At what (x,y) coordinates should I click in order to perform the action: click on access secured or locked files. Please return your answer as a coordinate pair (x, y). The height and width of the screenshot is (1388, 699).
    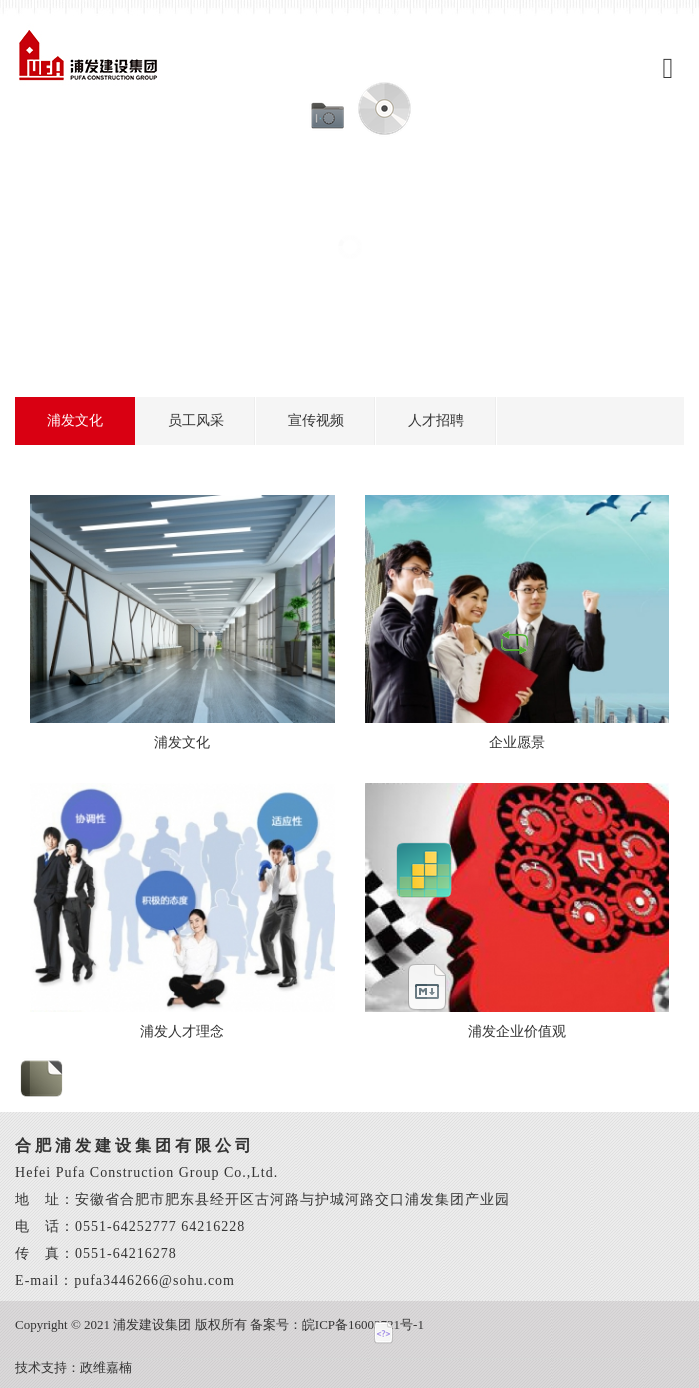
    Looking at the image, I should click on (327, 116).